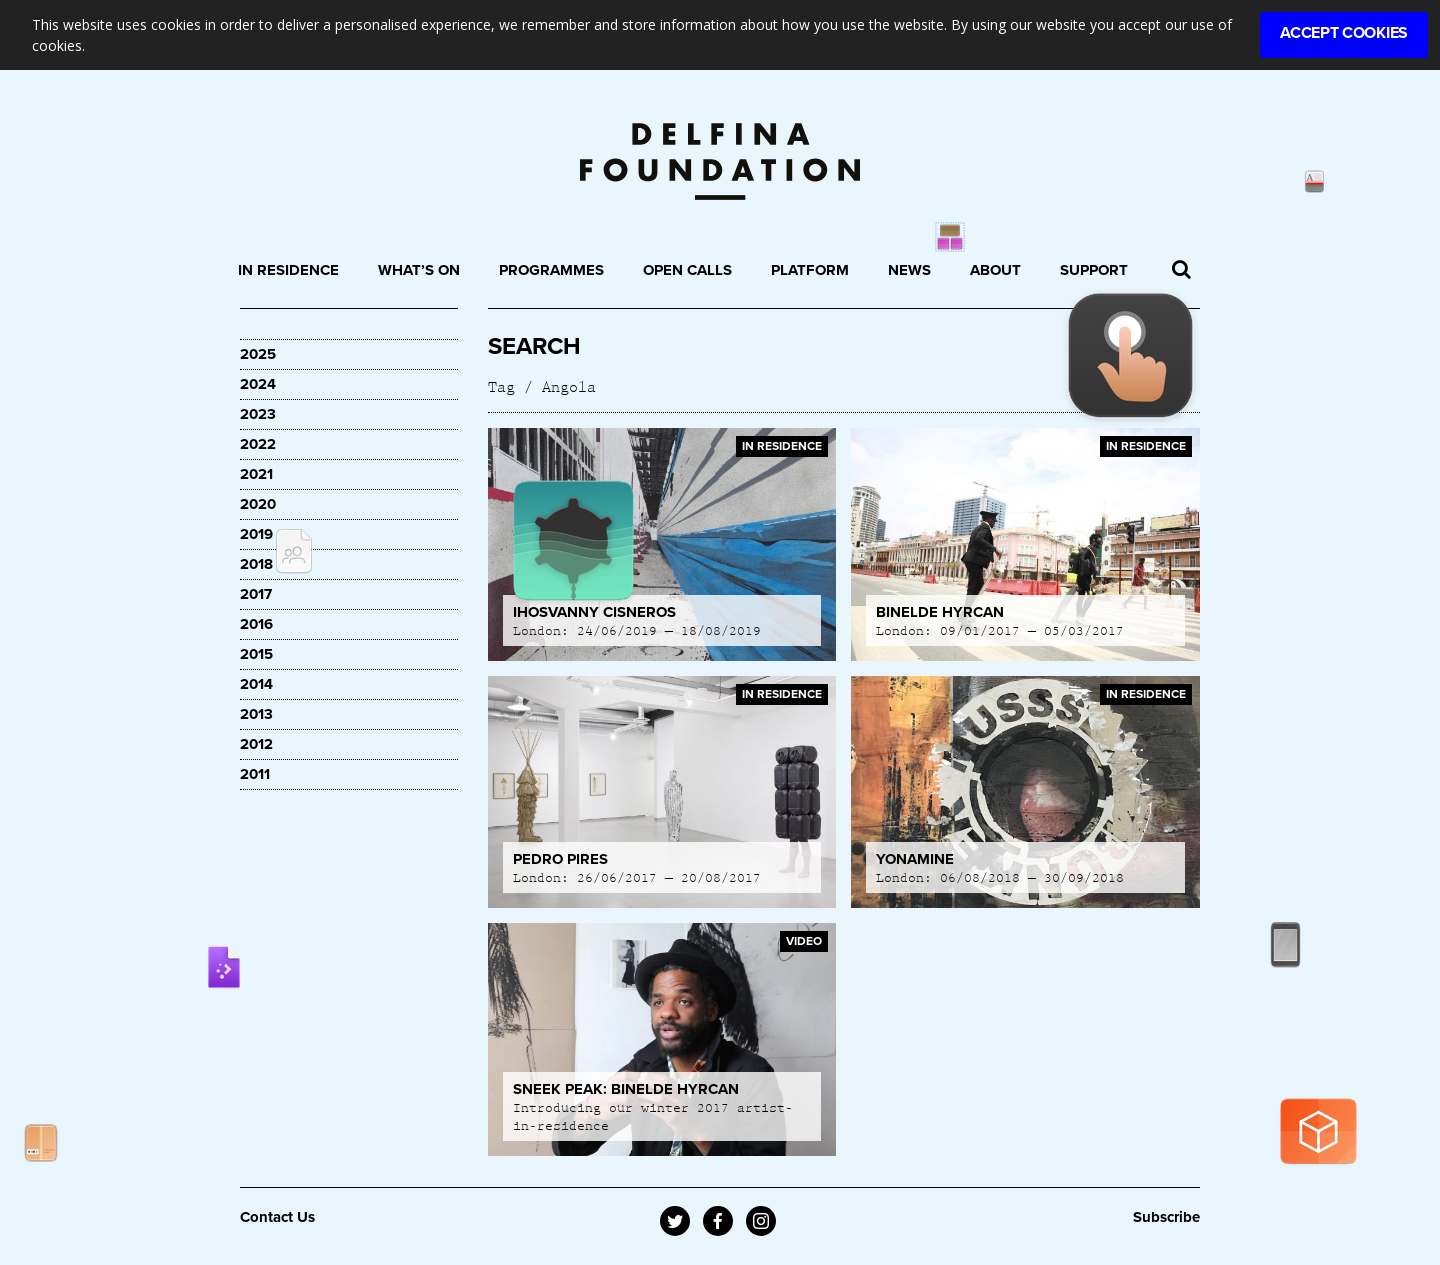 The width and height of the screenshot is (1440, 1265). What do you see at coordinates (1130, 357) in the screenshot?
I see `configure touchscreen settings` at bounding box center [1130, 357].